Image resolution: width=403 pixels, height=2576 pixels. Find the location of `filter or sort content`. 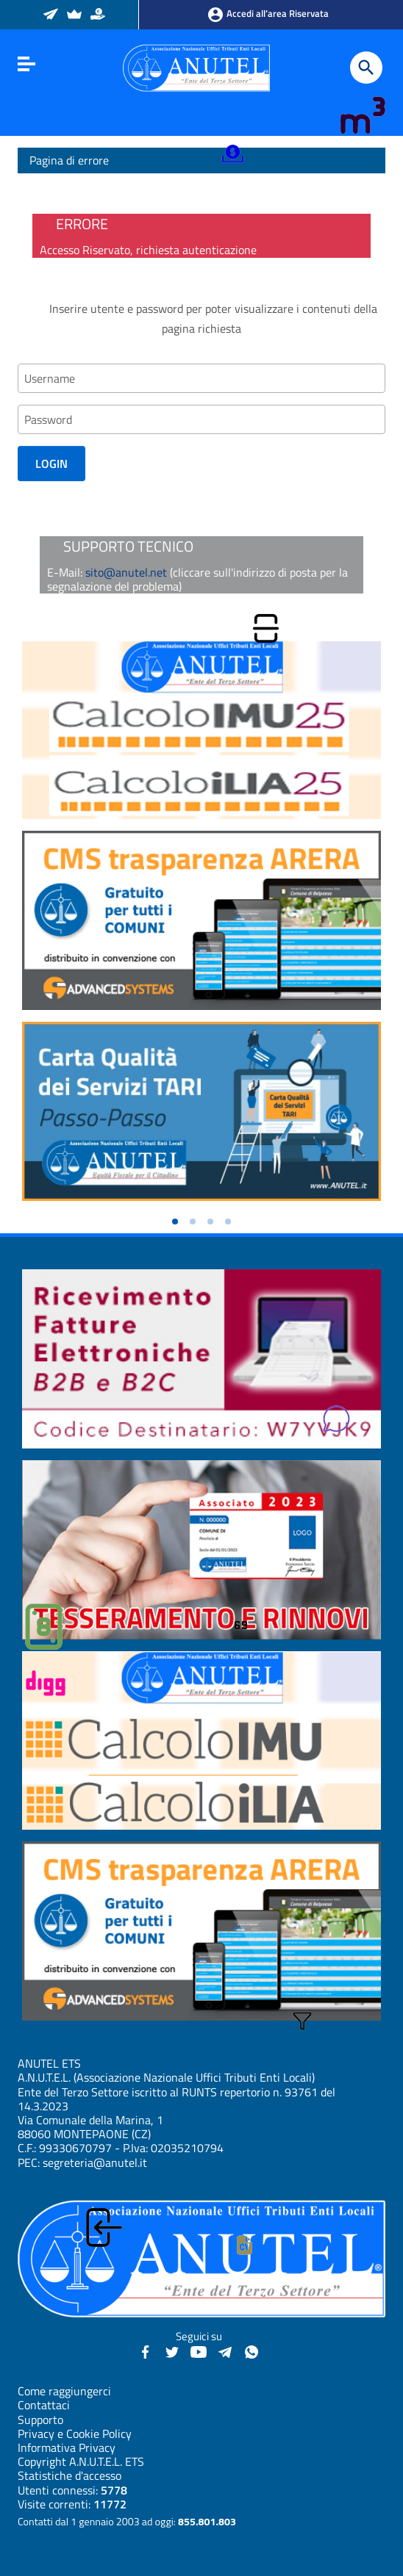

filter or sort content is located at coordinates (302, 2021).